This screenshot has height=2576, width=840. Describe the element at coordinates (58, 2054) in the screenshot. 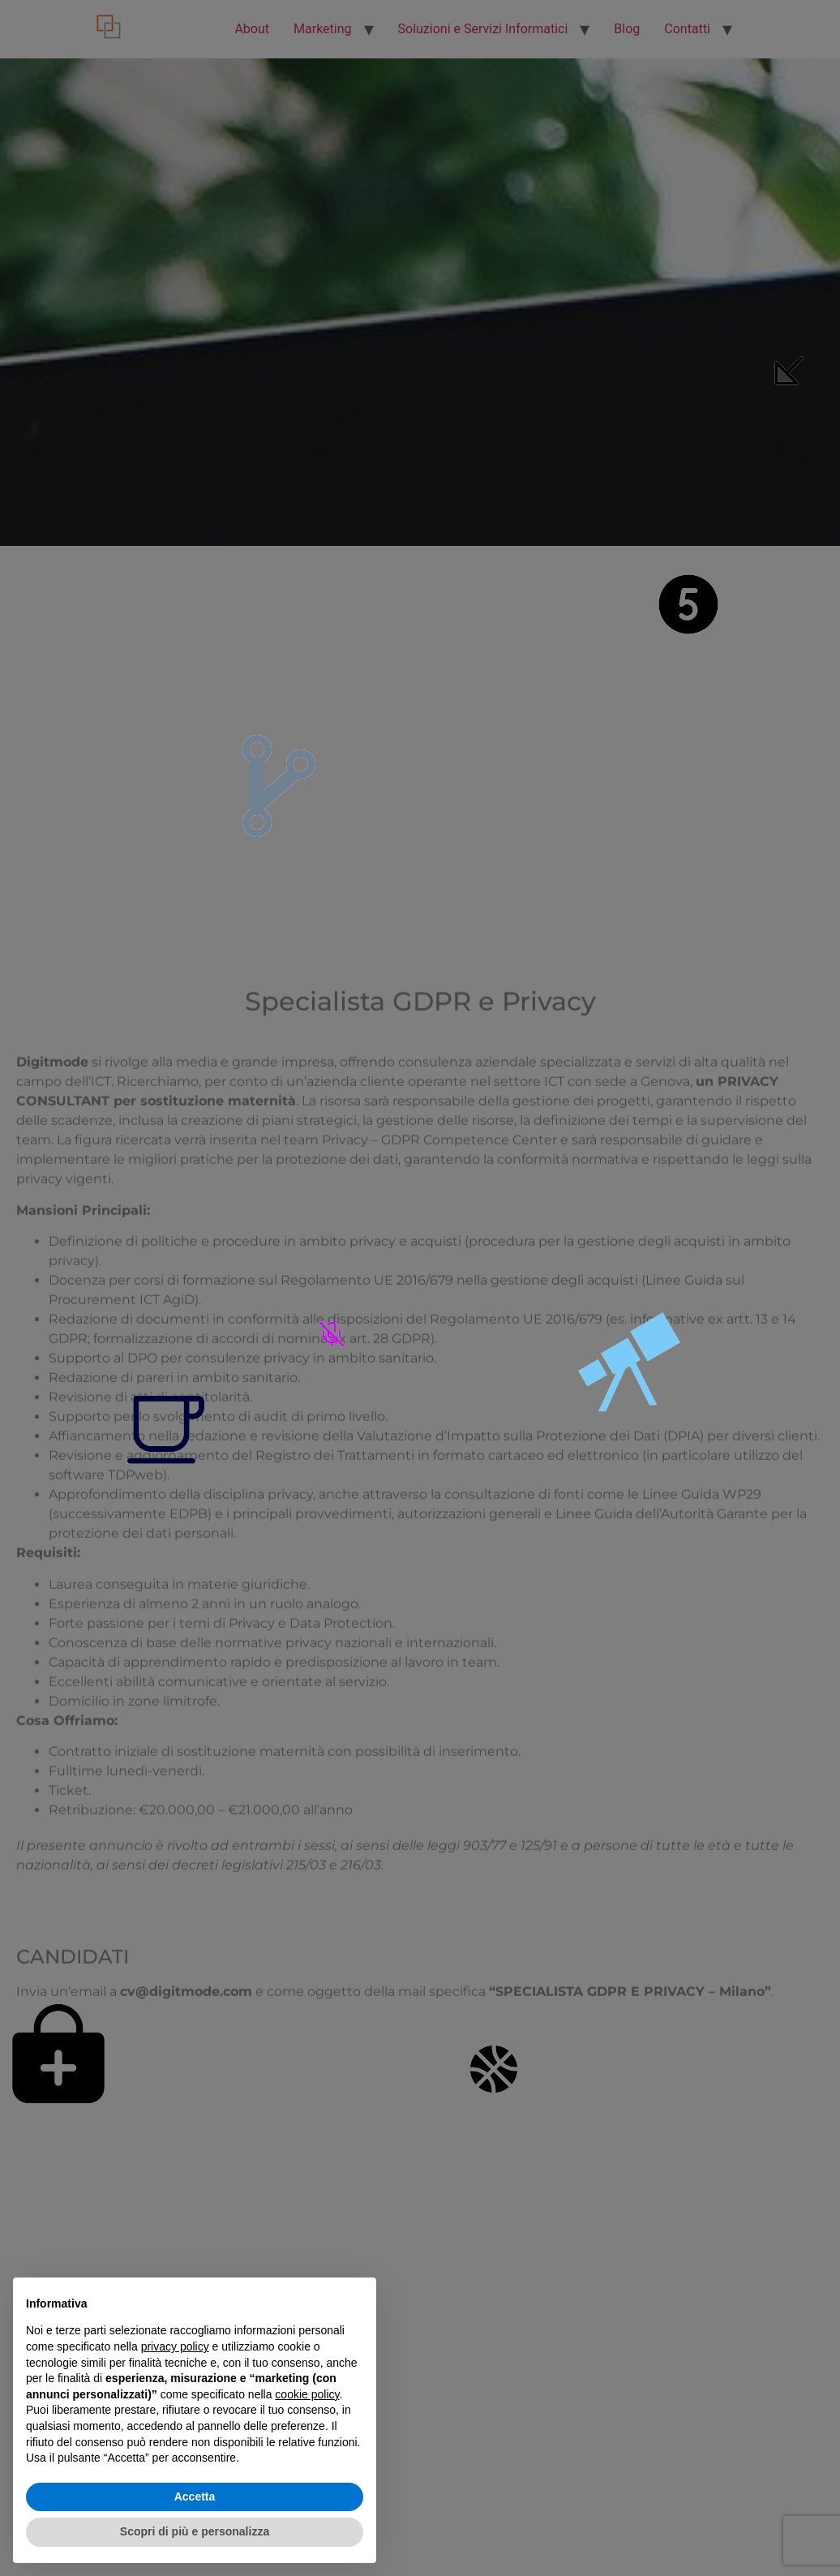

I see `add item to shopping bag` at that location.